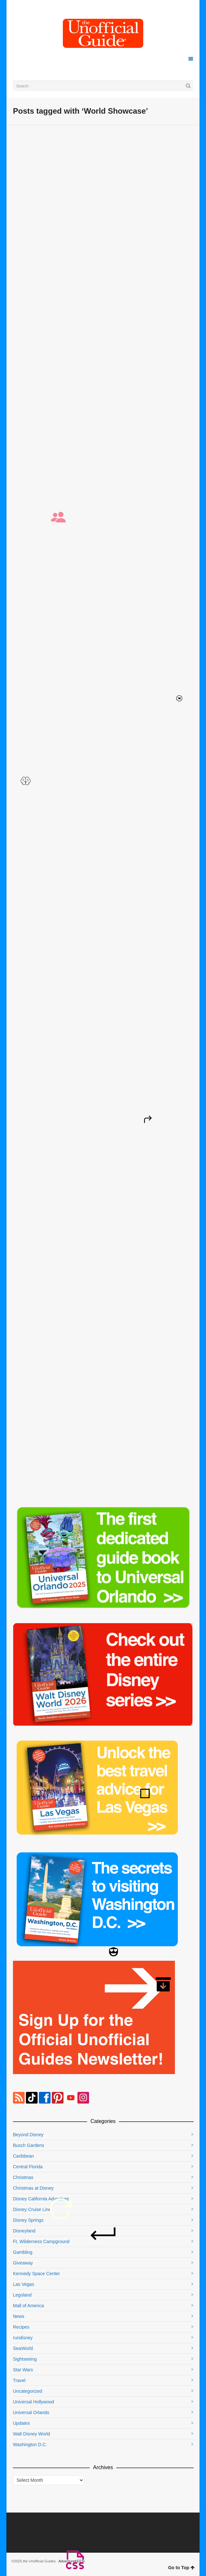 Image resolution: width=206 pixels, height=2576 pixels. Describe the element at coordinates (145, 1793) in the screenshot. I see `crop image to square aspect ratio` at that location.